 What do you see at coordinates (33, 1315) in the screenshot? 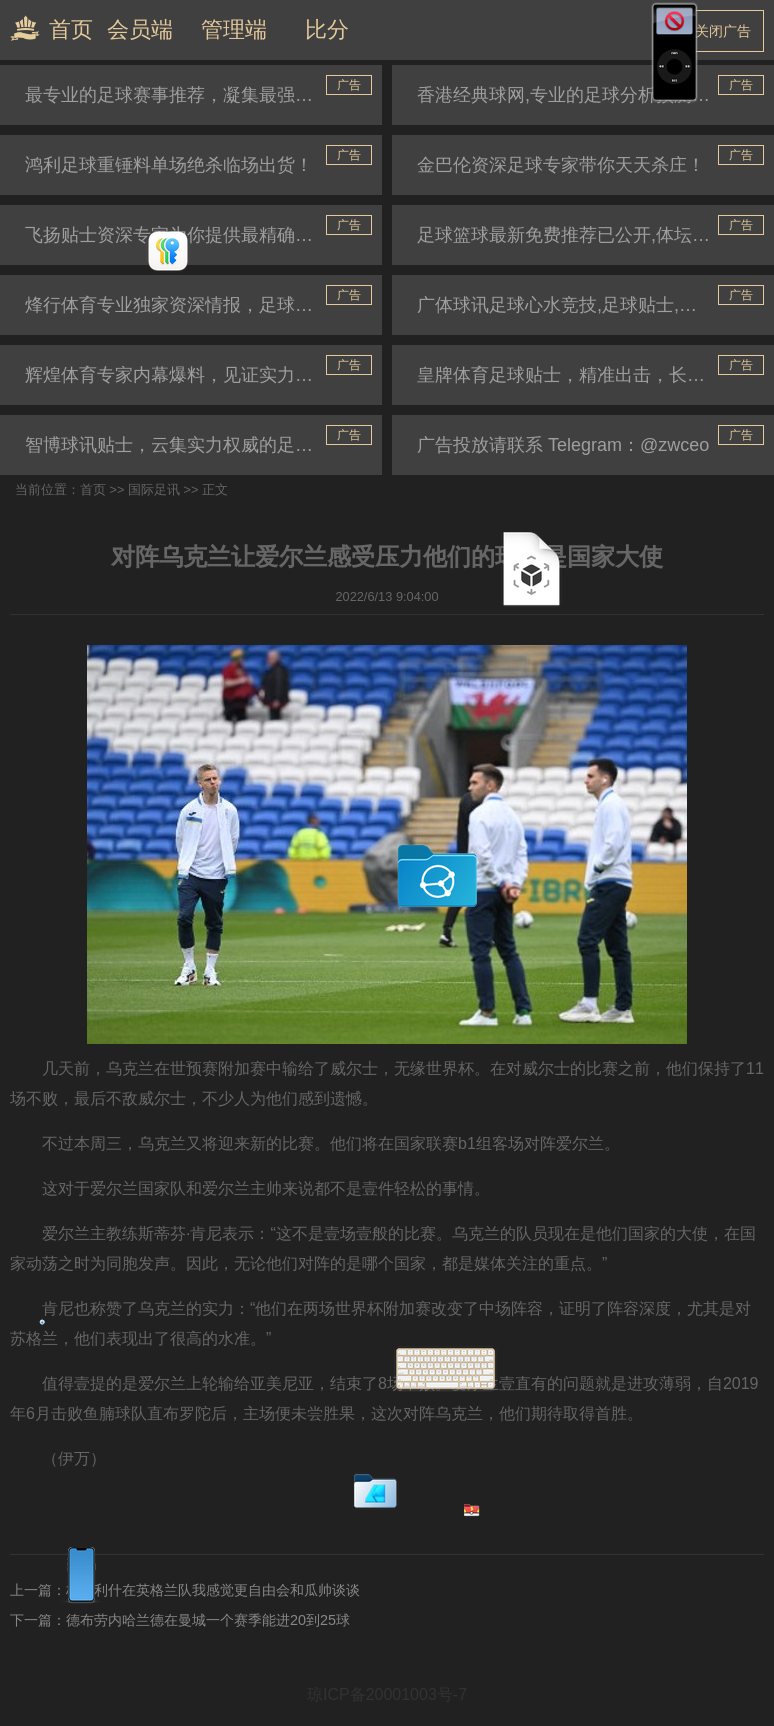
I see `drop files here to add to folder` at bounding box center [33, 1315].